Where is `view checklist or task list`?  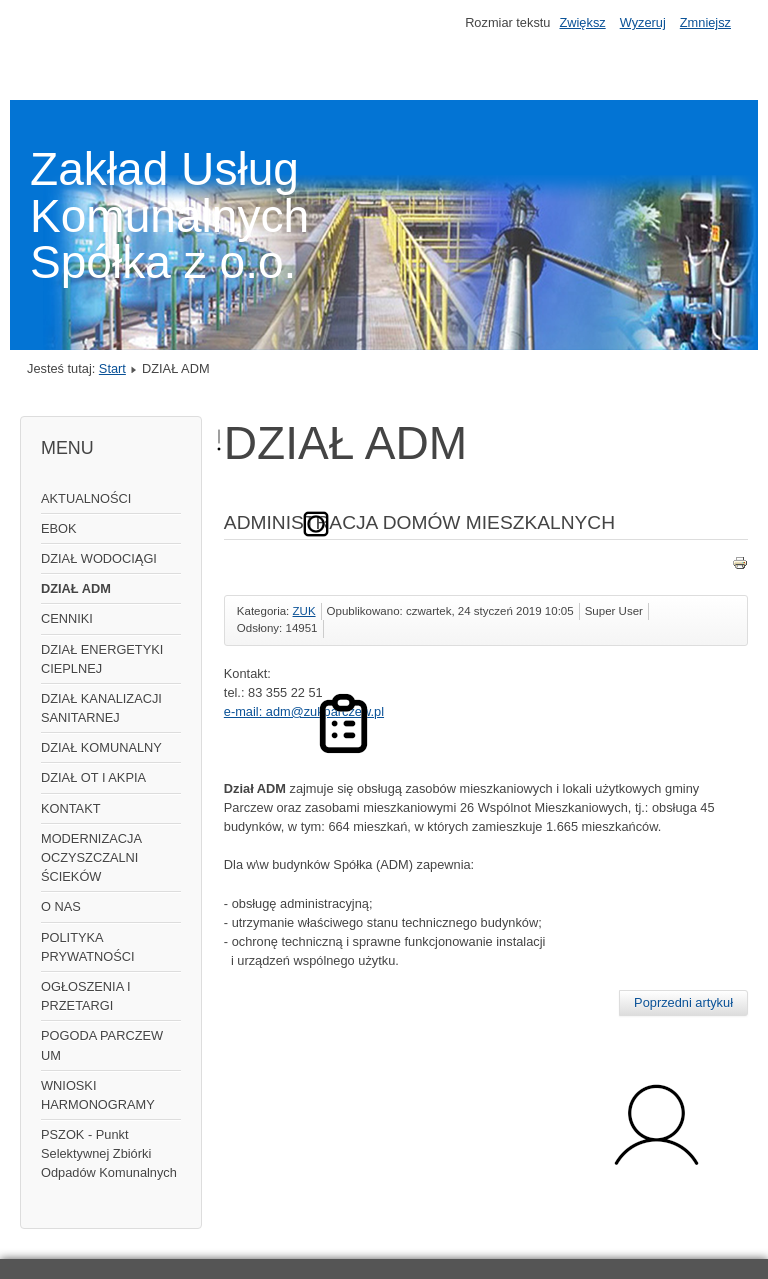
view checklist or task list is located at coordinates (343, 723).